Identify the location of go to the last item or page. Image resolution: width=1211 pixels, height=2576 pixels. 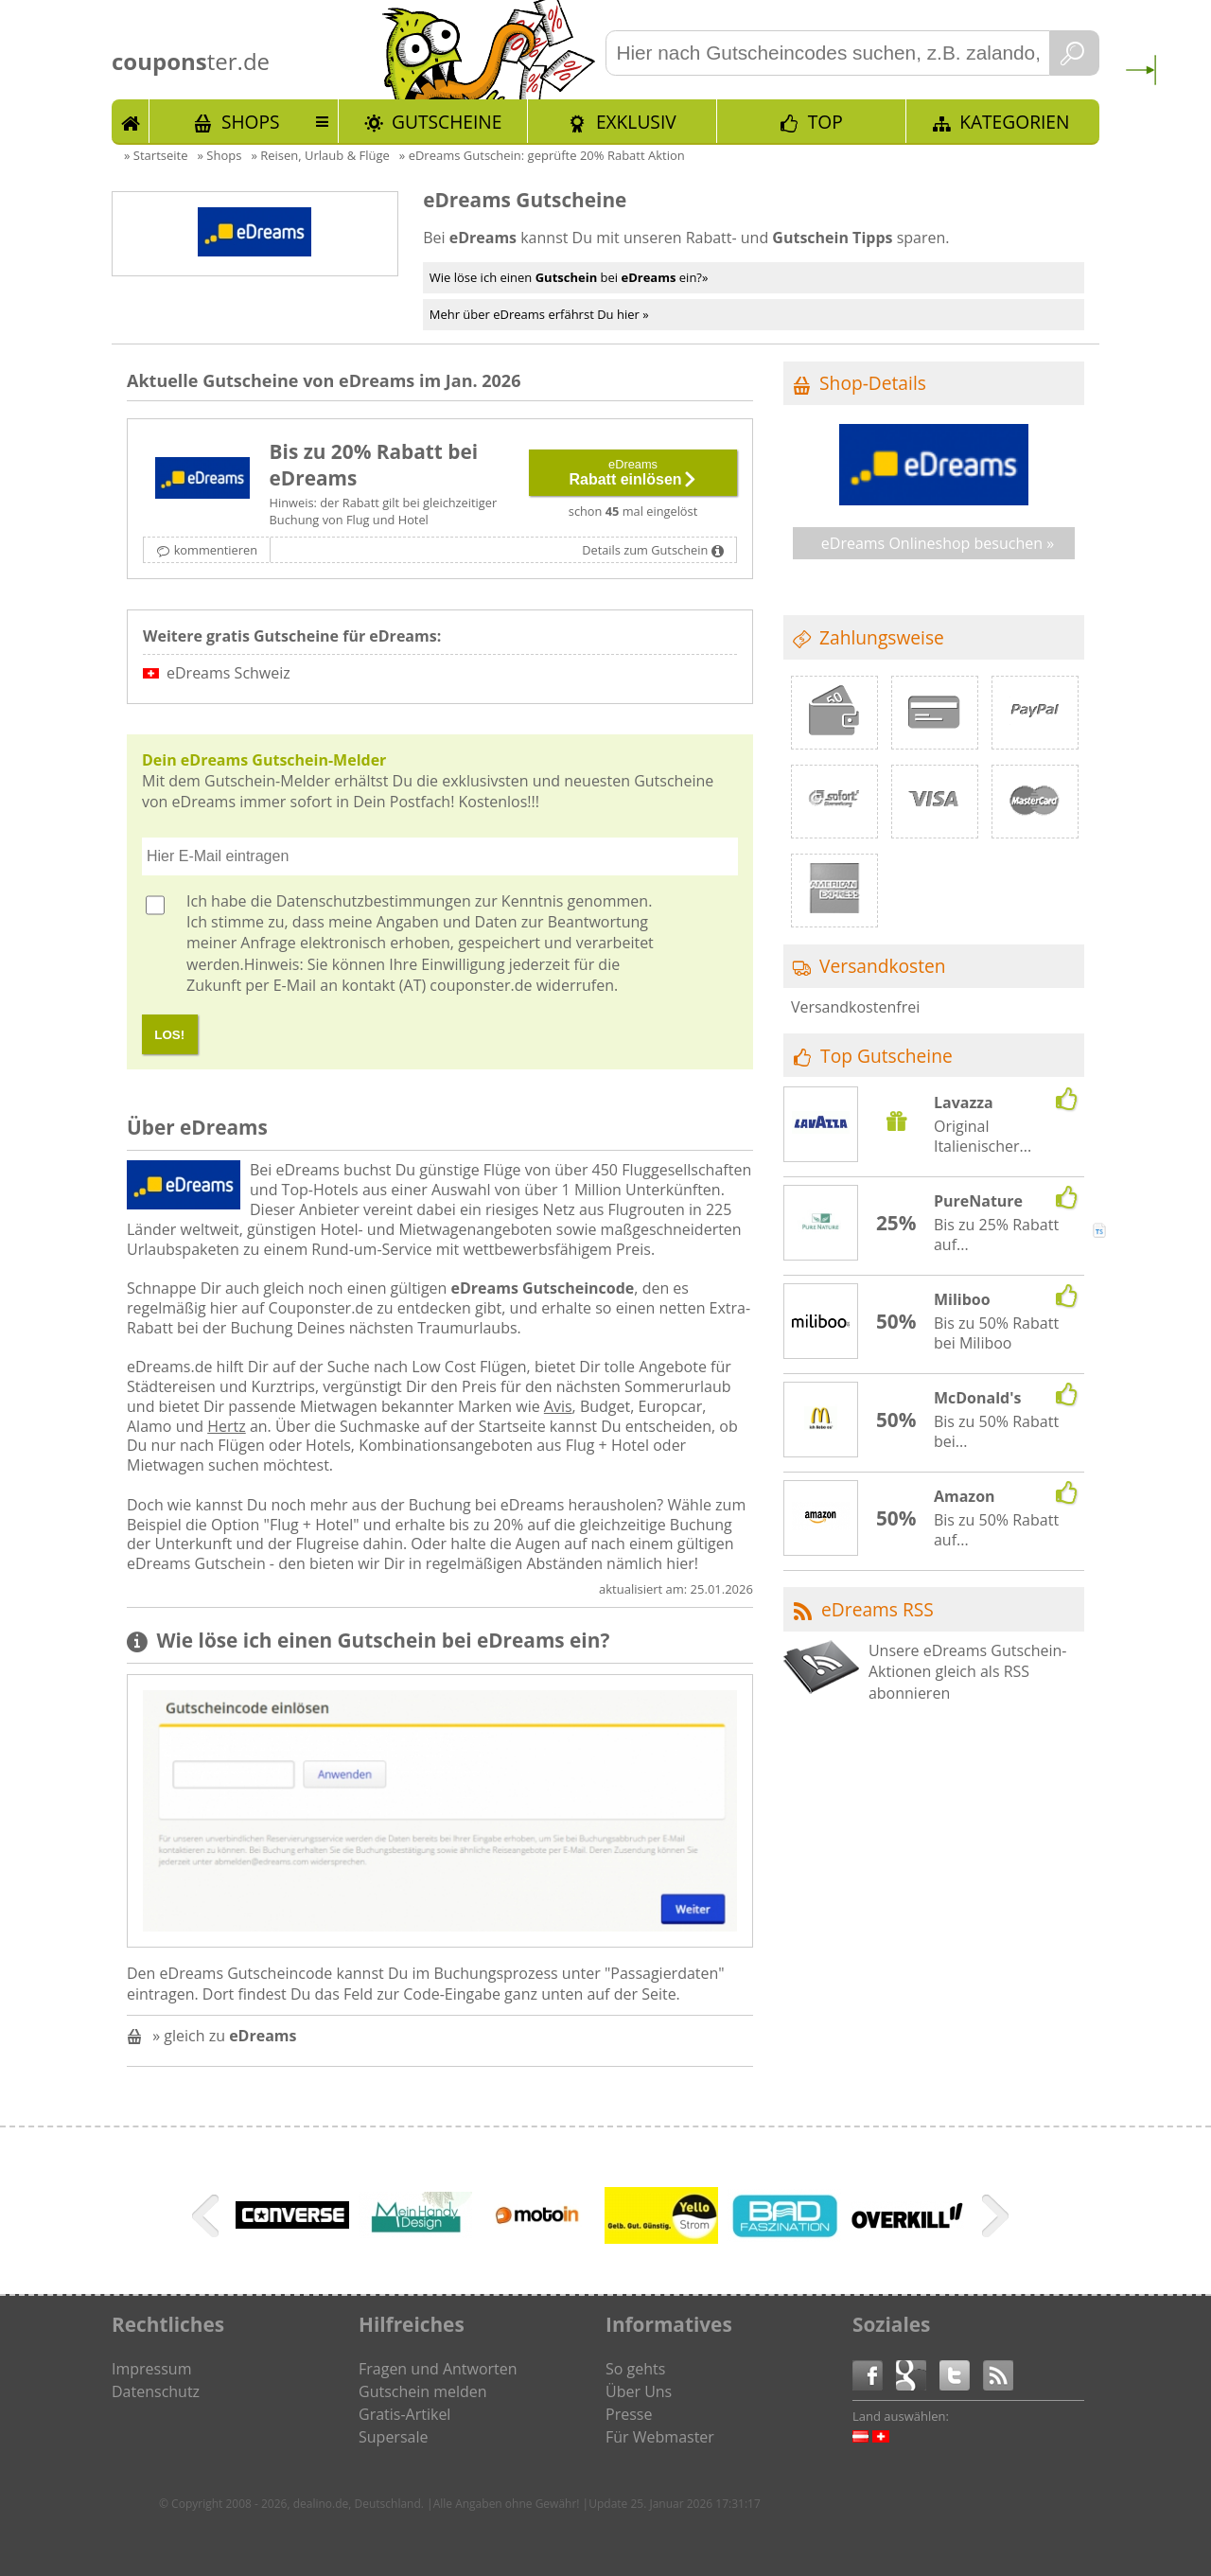
(1141, 70).